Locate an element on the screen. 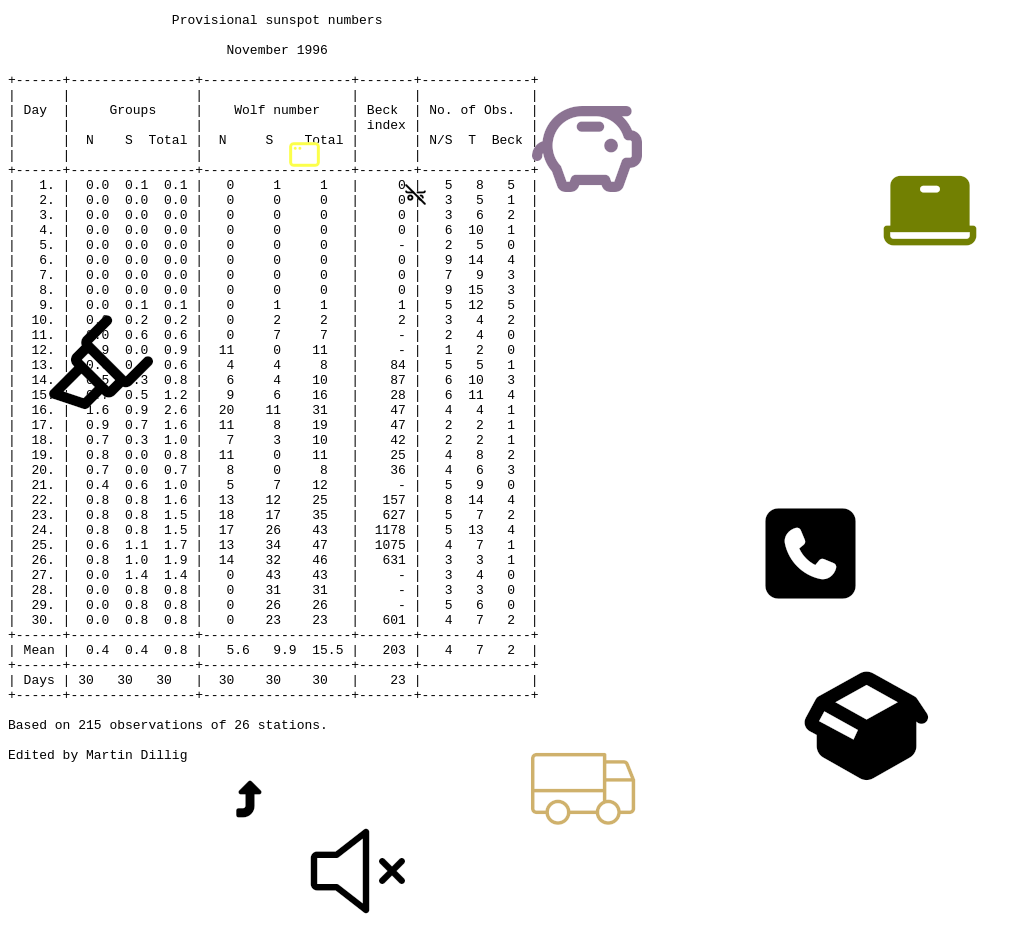 The height and width of the screenshot is (926, 1024). mute audio is located at coordinates (353, 871).